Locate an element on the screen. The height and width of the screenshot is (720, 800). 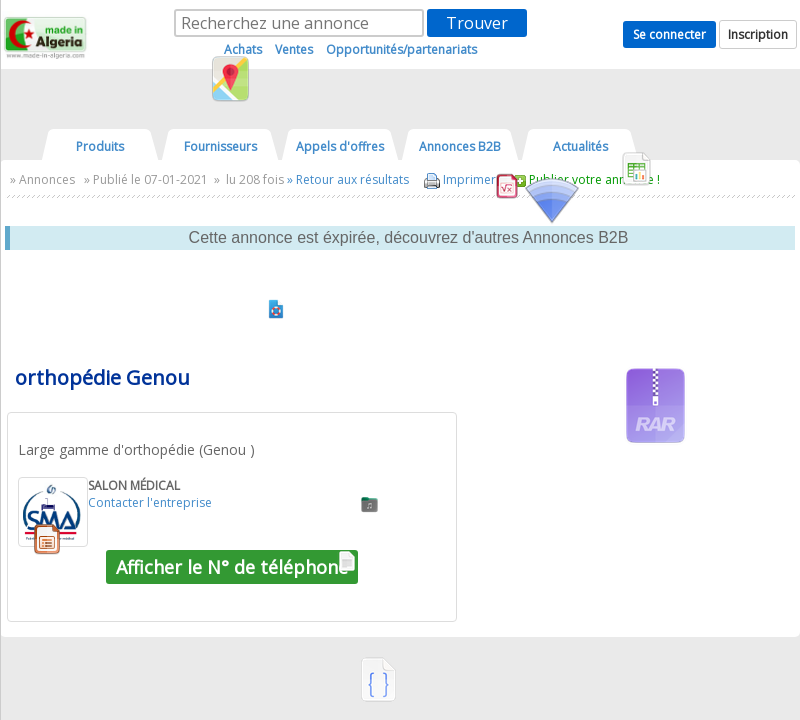
a CSS stylesheet file is located at coordinates (378, 679).